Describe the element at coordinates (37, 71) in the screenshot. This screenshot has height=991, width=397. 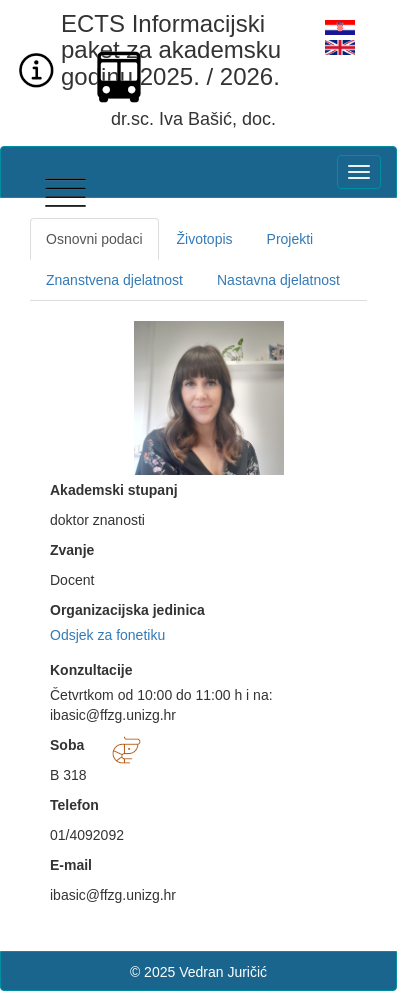
I see `view more information or details` at that location.